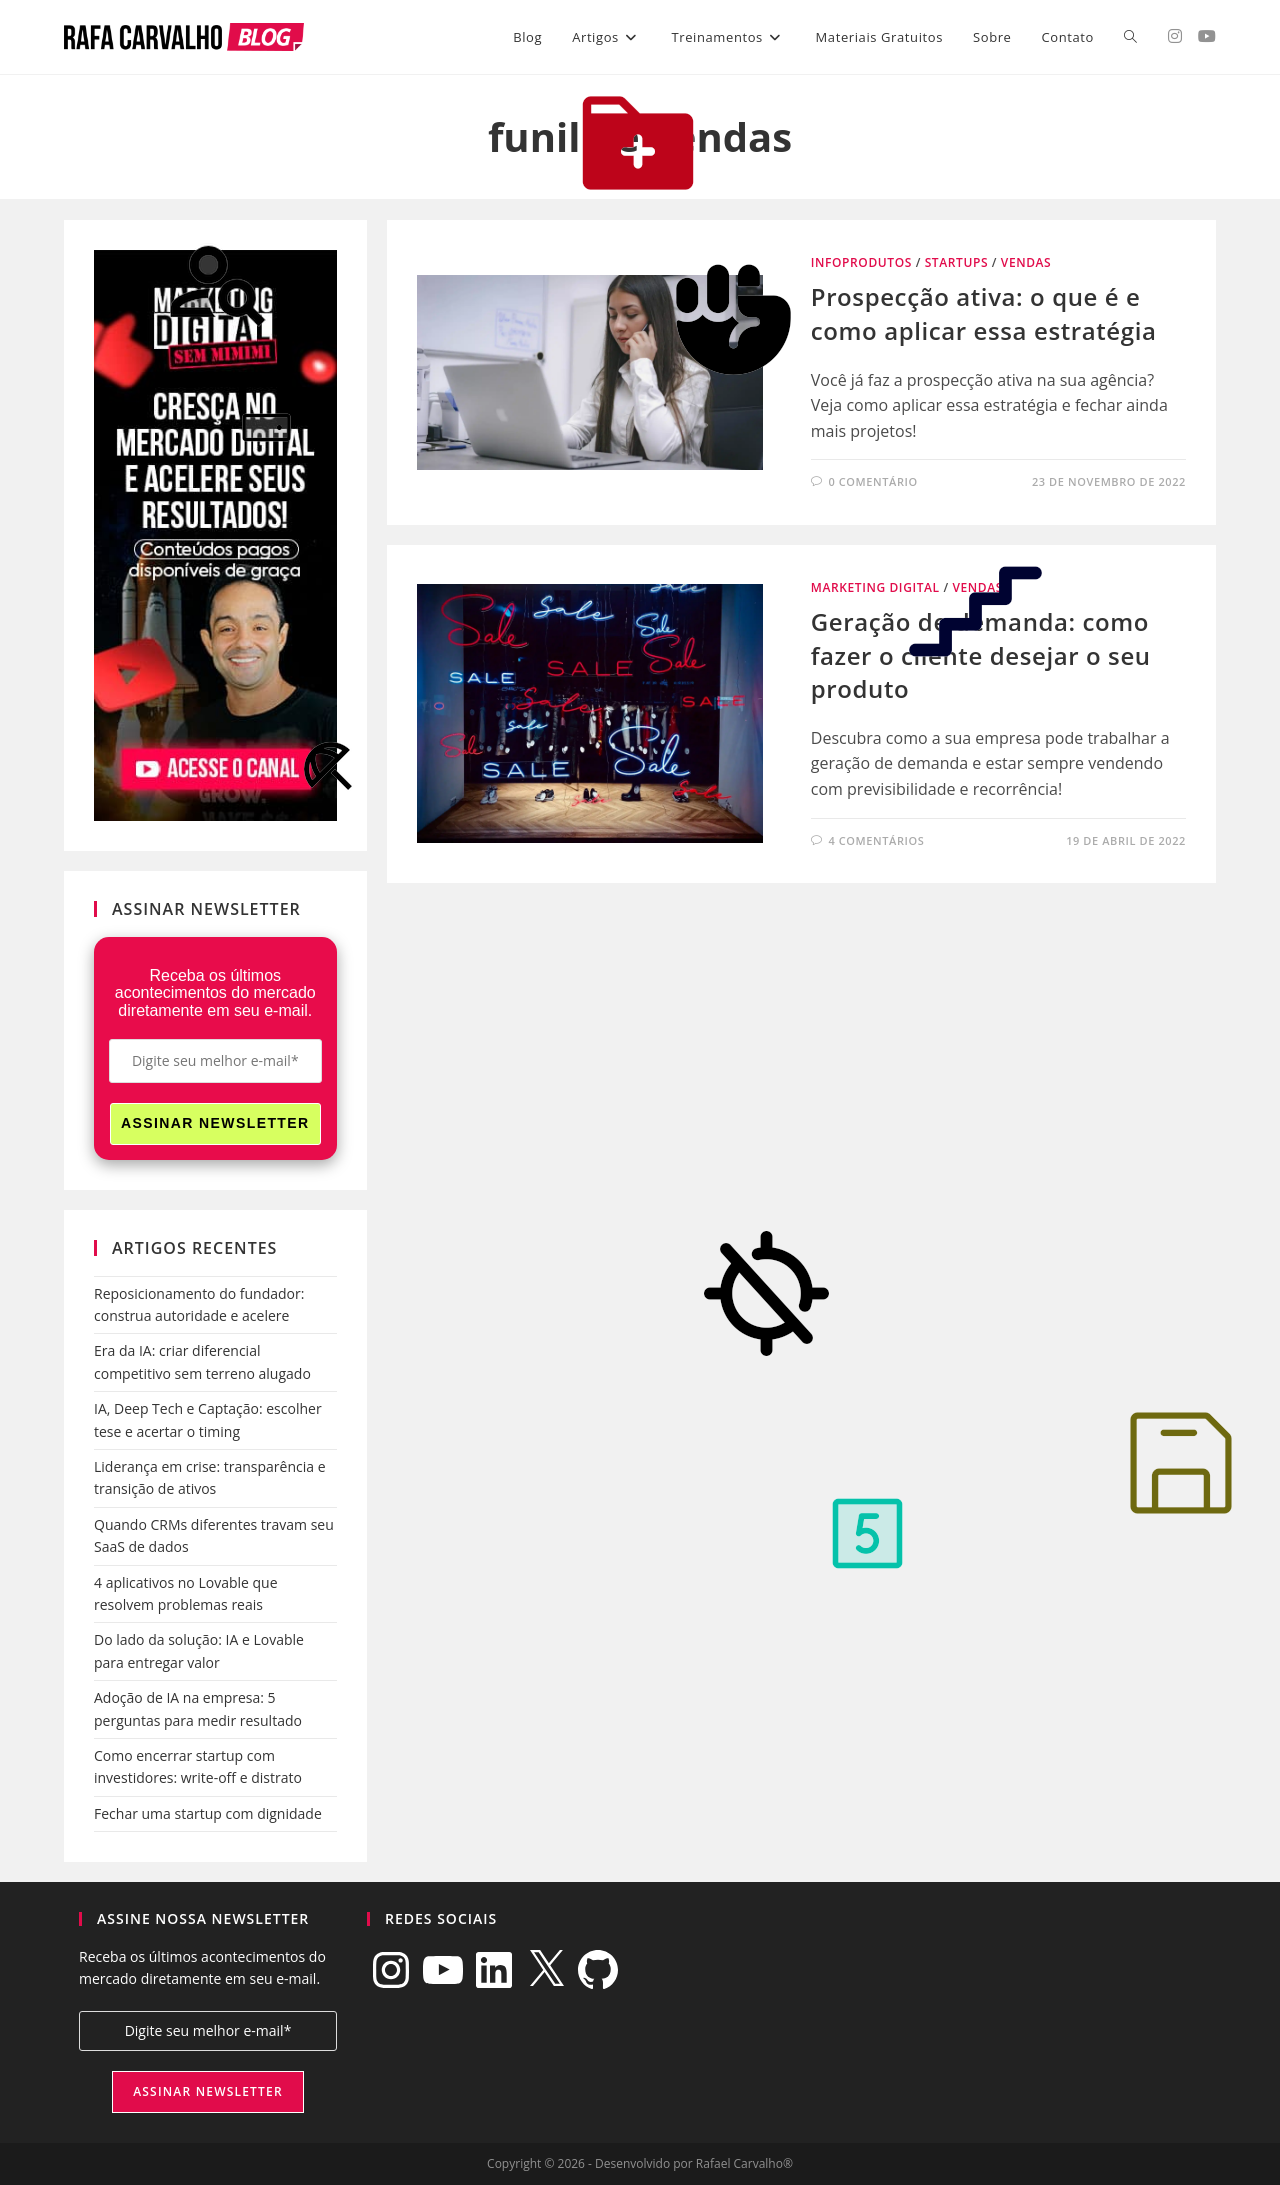  Describe the element at coordinates (638, 143) in the screenshot. I see `create a new folder` at that location.